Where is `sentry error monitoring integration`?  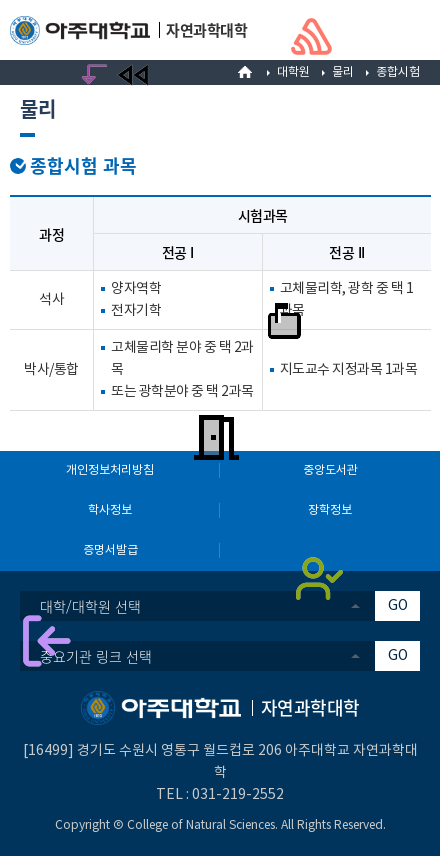
sentry error monitoring integration is located at coordinates (311, 36).